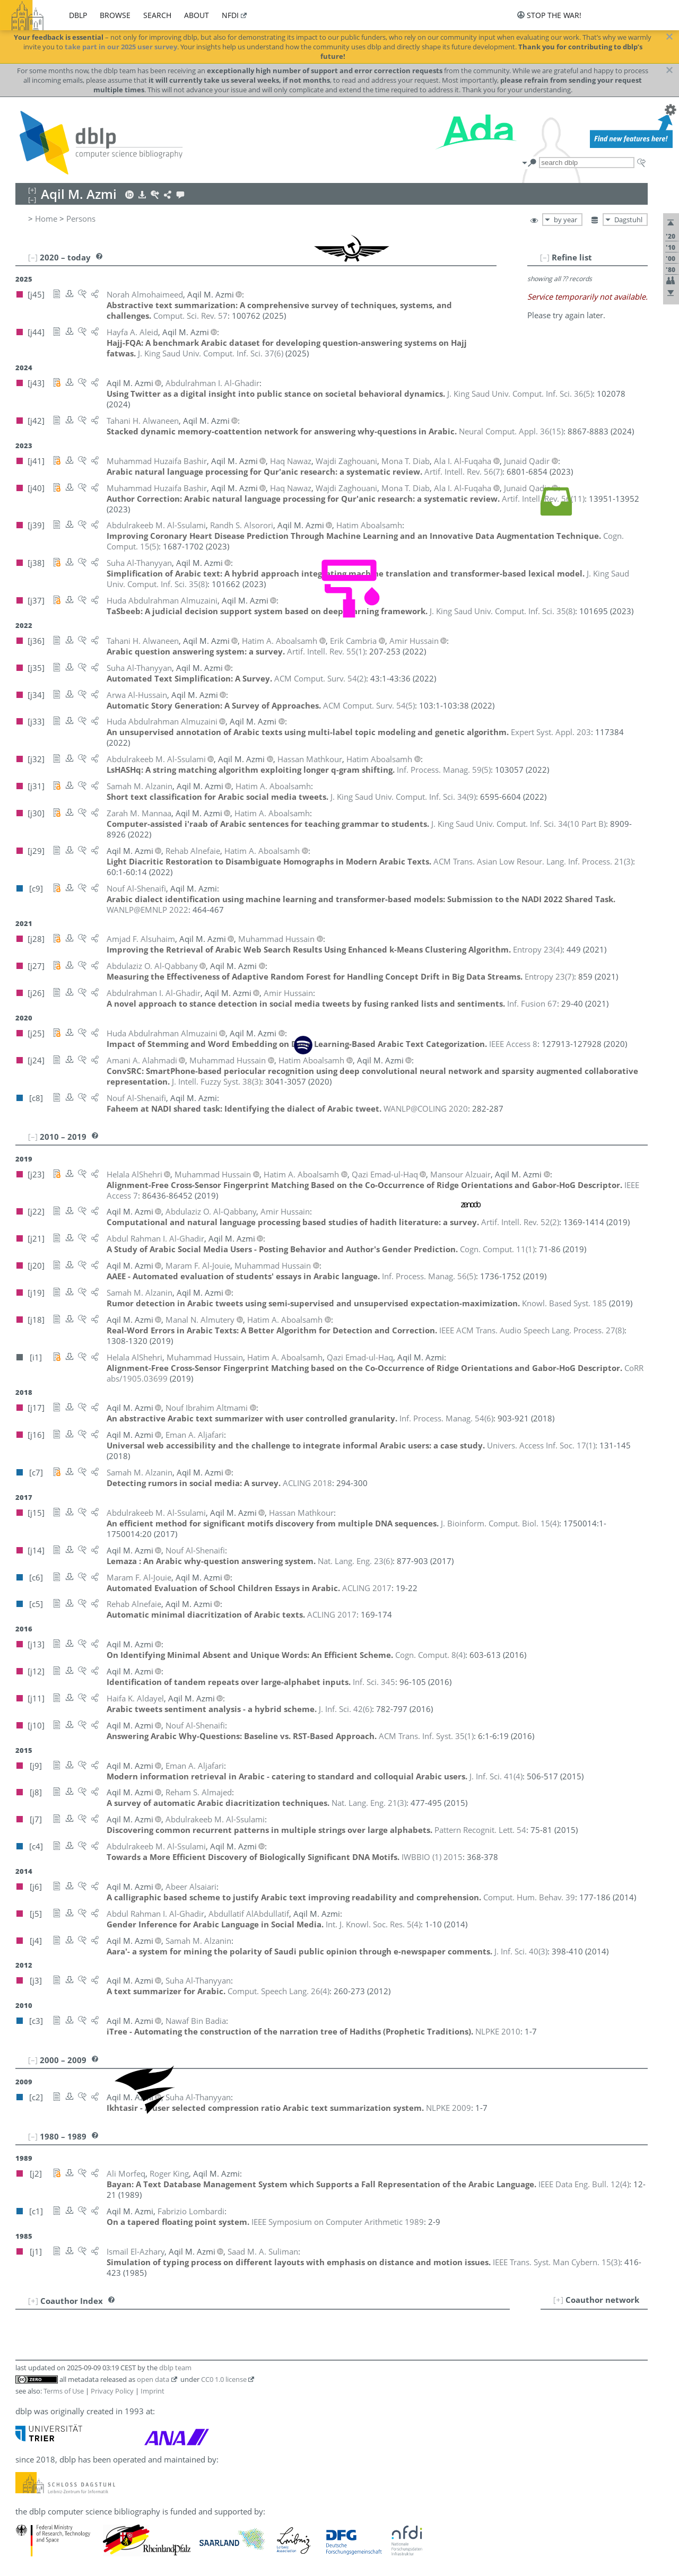  What do you see at coordinates (352, 248) in the screenshot?
I see `aeroflot airline logo` at bounding box center [352, 248].